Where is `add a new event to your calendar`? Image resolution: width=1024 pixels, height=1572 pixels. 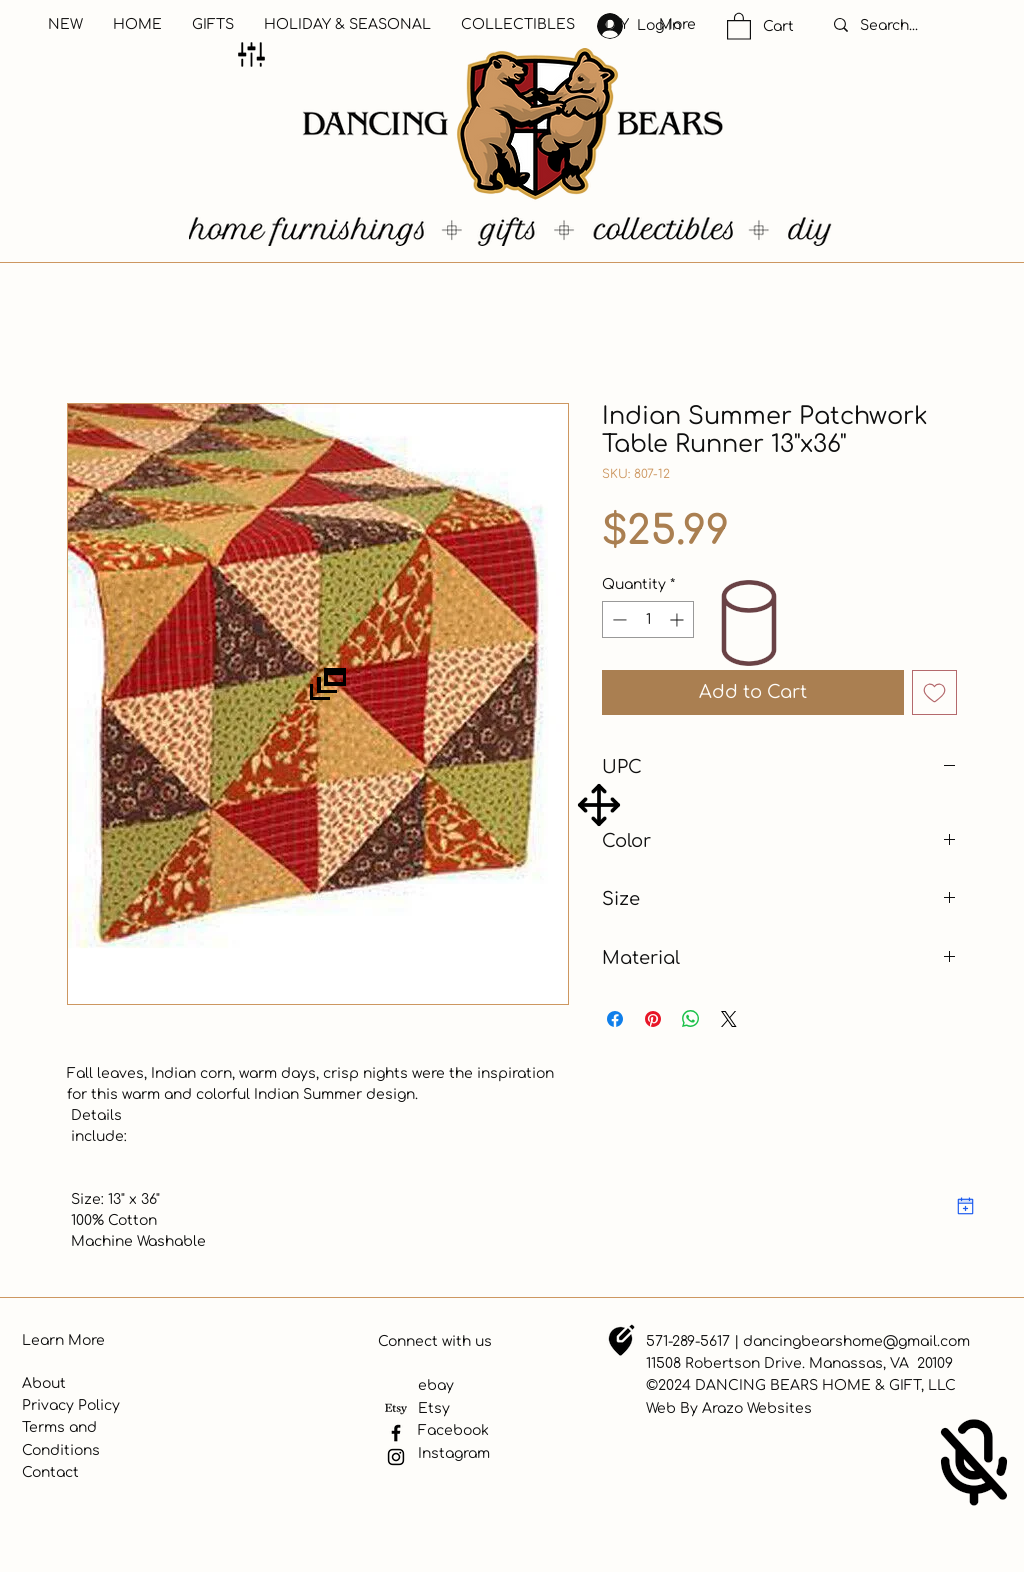 add a new event to your calendar is located at coordinates (965, 1206).